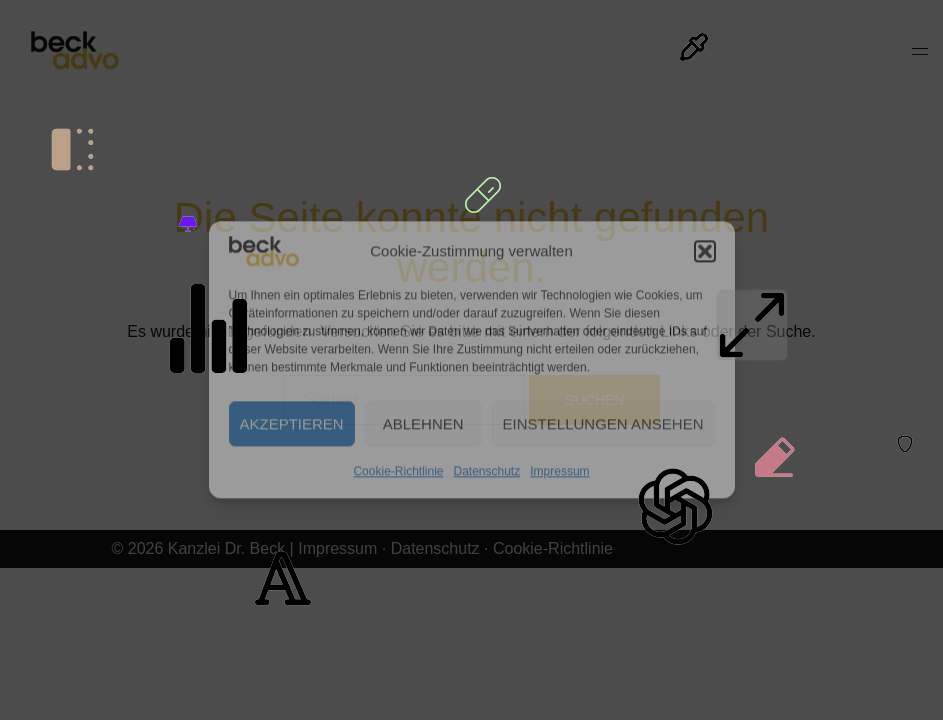 This screenshot has height=720, width=943. What do you see at coordinates (694, 47) in the screenshot?
I see `pick a color from the canvas` at bounding box center [694, 47].